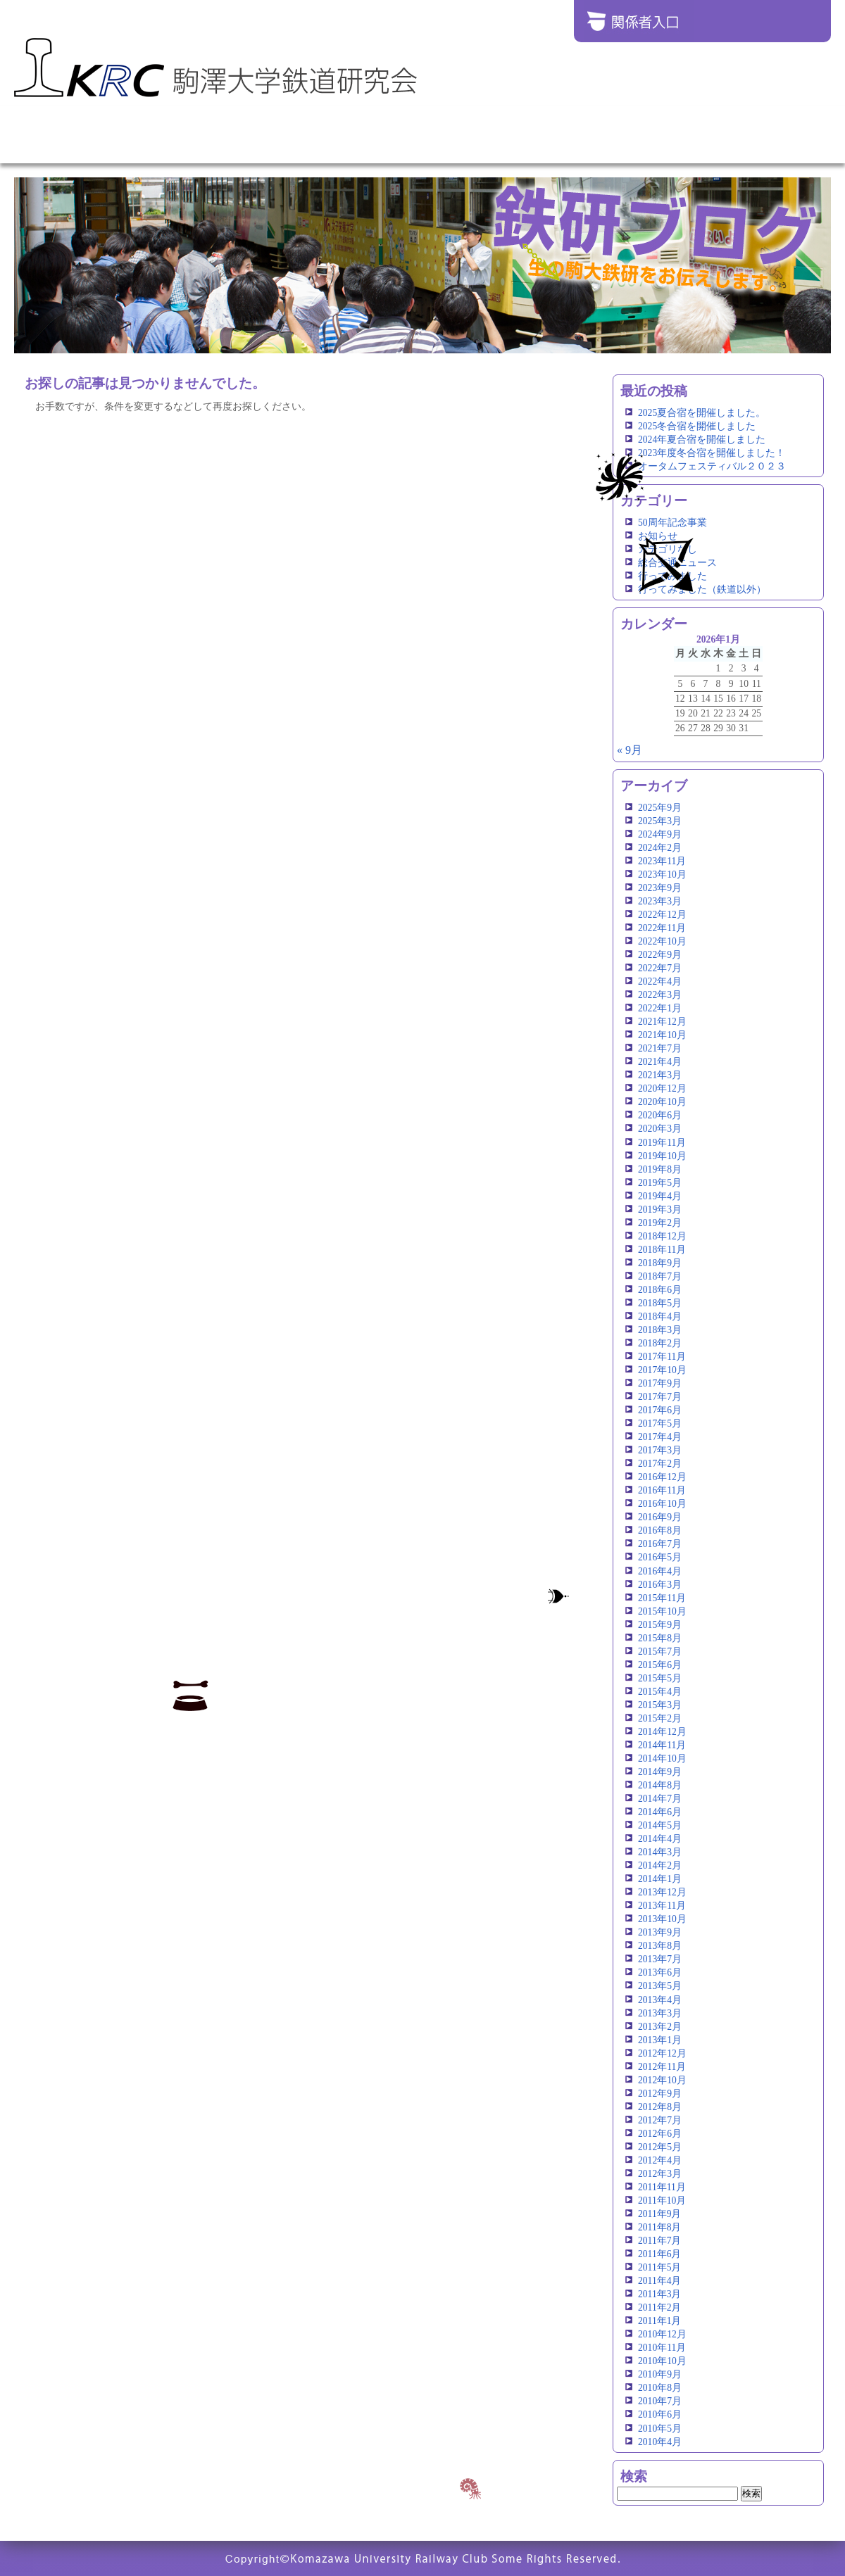 The height and width of the screenshot is (2576, 845). What do you see at coordinates (620, 477) in the screenshot?
I see `access space or astronomy-themed content` at bounding box center [620, 477].